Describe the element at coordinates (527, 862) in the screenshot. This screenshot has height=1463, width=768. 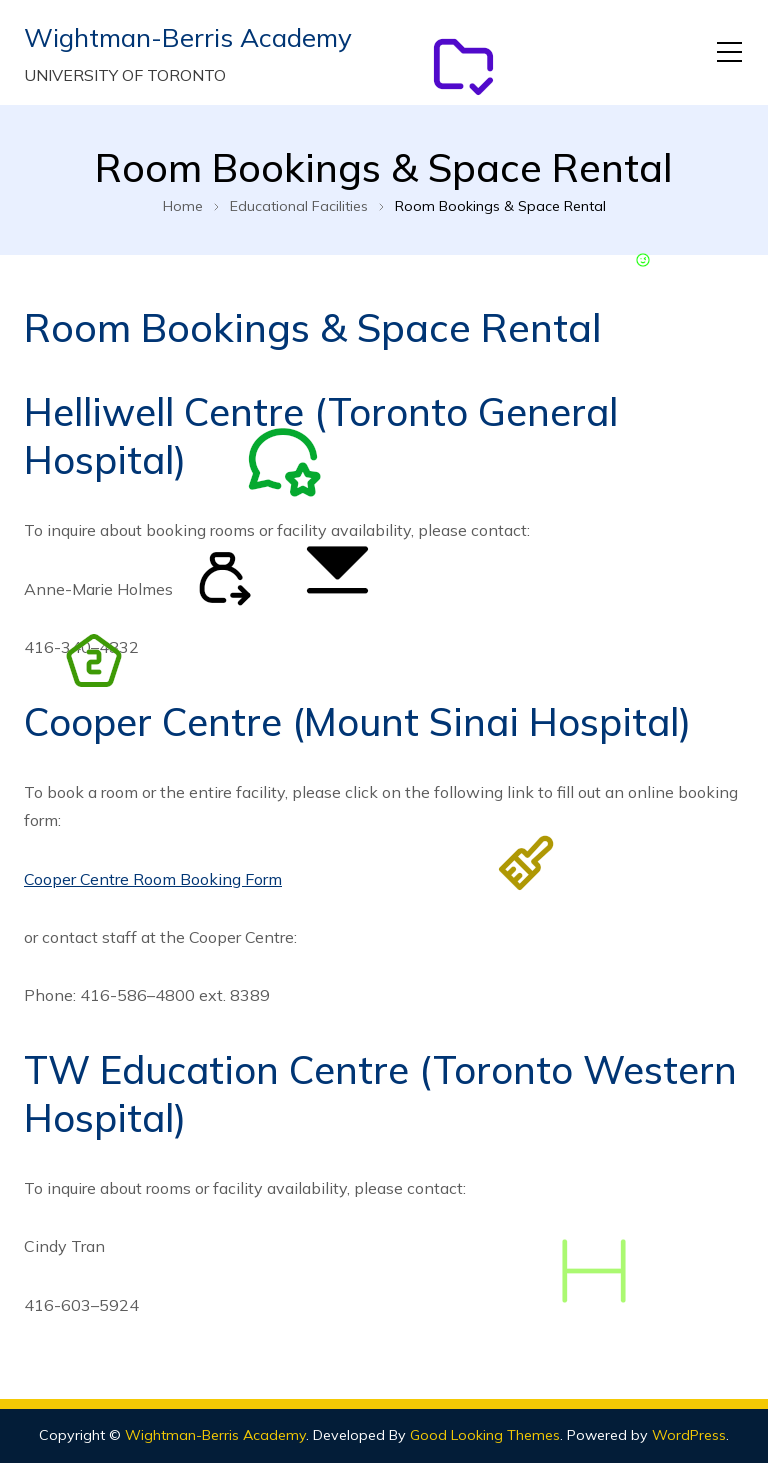
I see `access painting or drawing tools` at that location.